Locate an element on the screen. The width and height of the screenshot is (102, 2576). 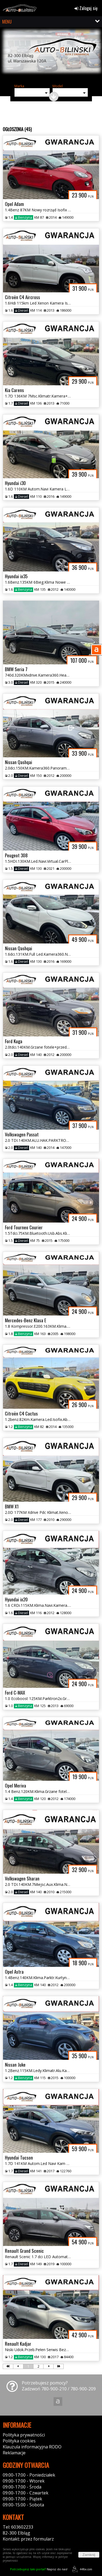
view current battery level is located at coordinates (54, 460).